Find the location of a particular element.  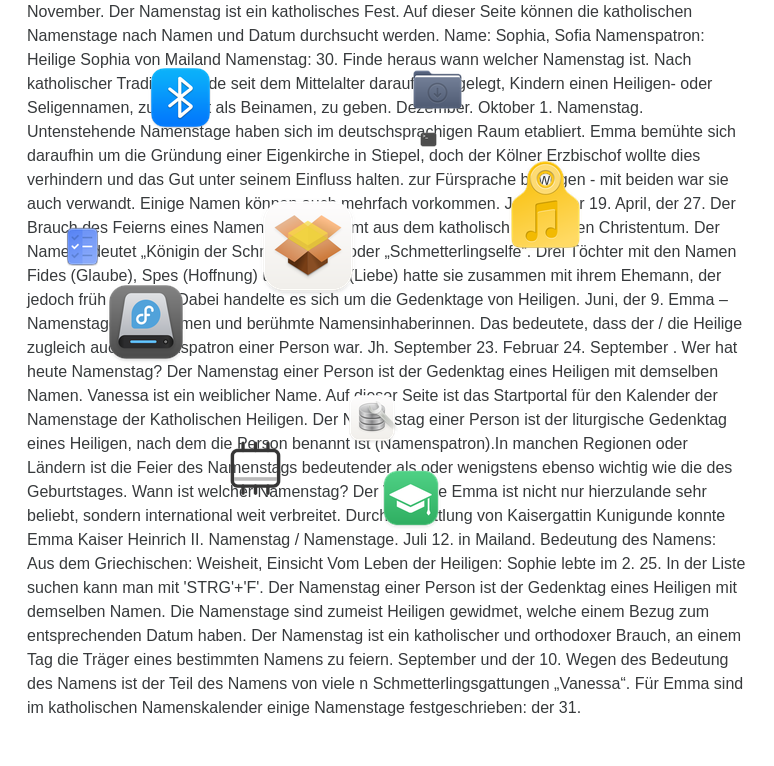

launch fedora linux installer is located at coordinates (146, 322).